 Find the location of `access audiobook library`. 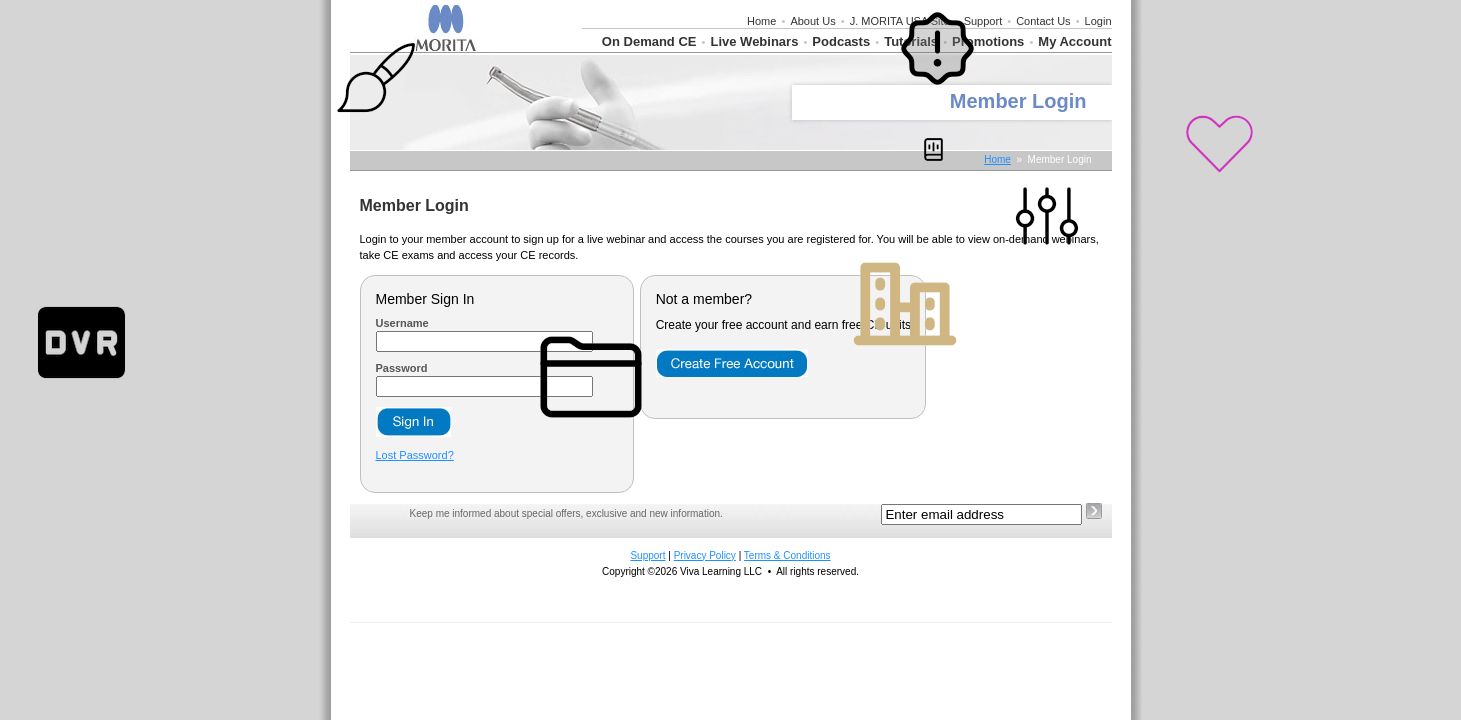

access audiobook library is located at coordinates (933, 149).